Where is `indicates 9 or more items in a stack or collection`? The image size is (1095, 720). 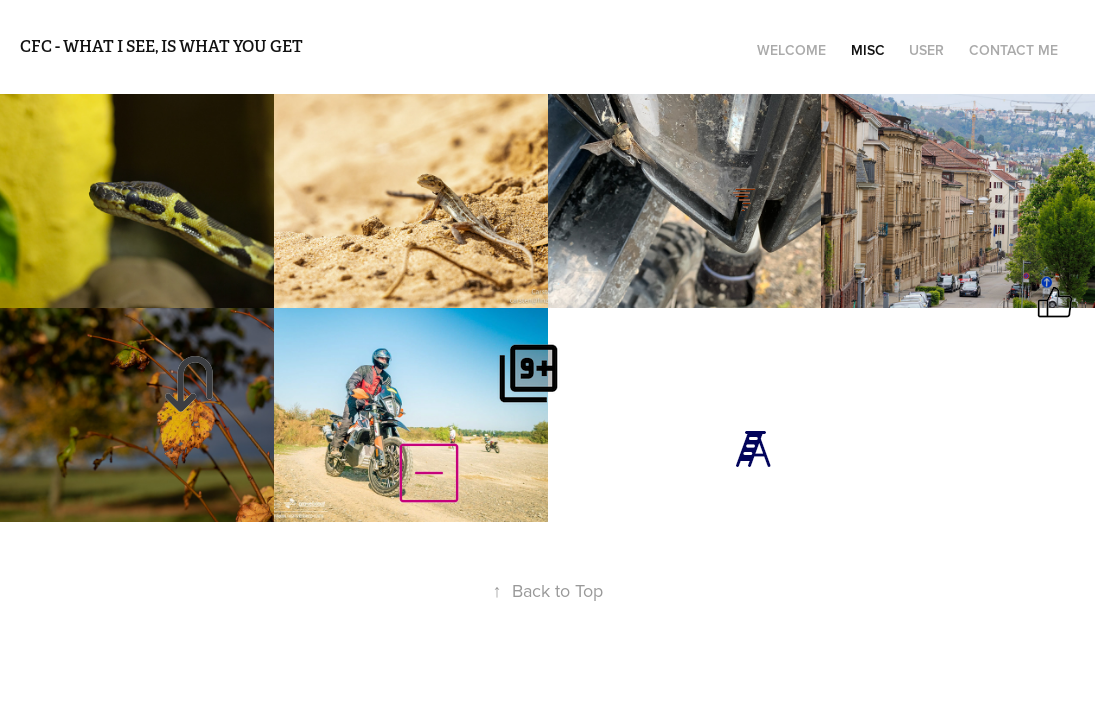 indicates 9 or more items in a stack or collection is located at coordinates (528, 373).